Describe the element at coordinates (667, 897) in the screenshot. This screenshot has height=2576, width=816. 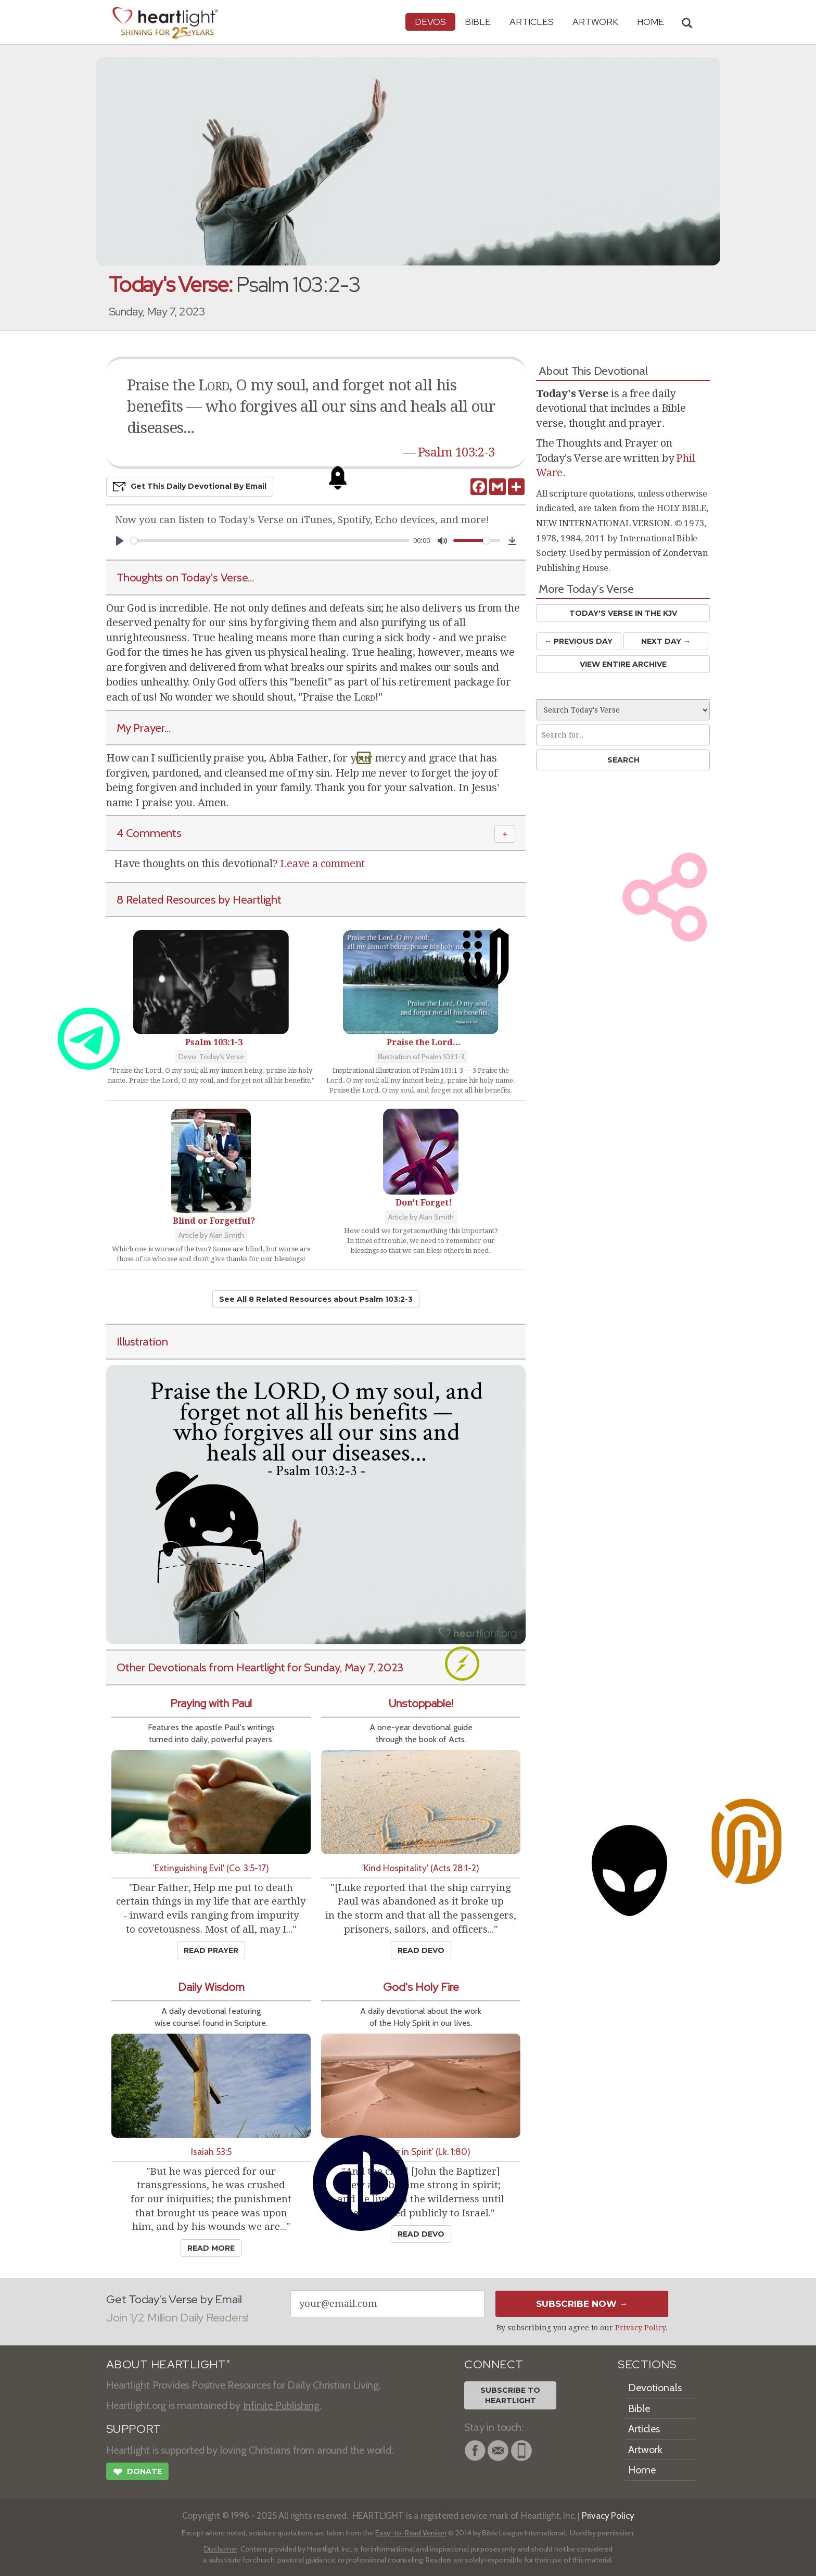
I see `share this content` at that location.